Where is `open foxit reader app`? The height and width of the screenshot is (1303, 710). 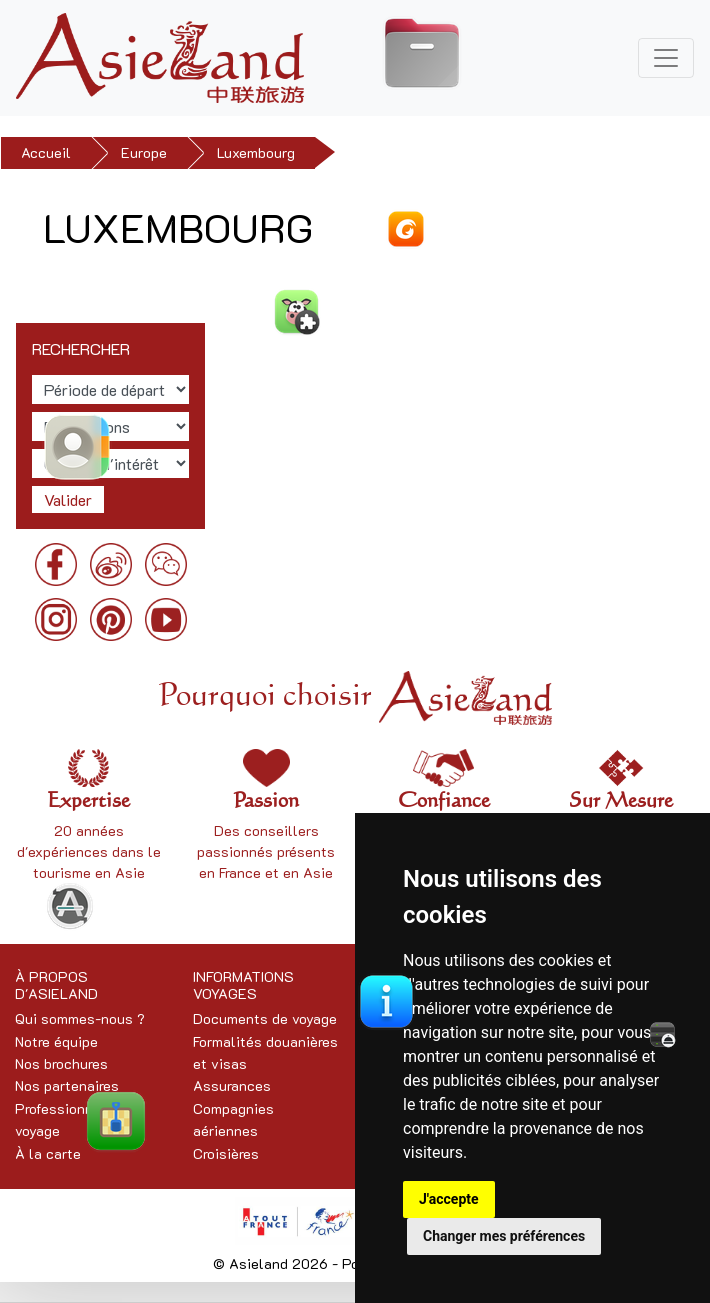 open foxit reader app is located at coordinates (406, 229).